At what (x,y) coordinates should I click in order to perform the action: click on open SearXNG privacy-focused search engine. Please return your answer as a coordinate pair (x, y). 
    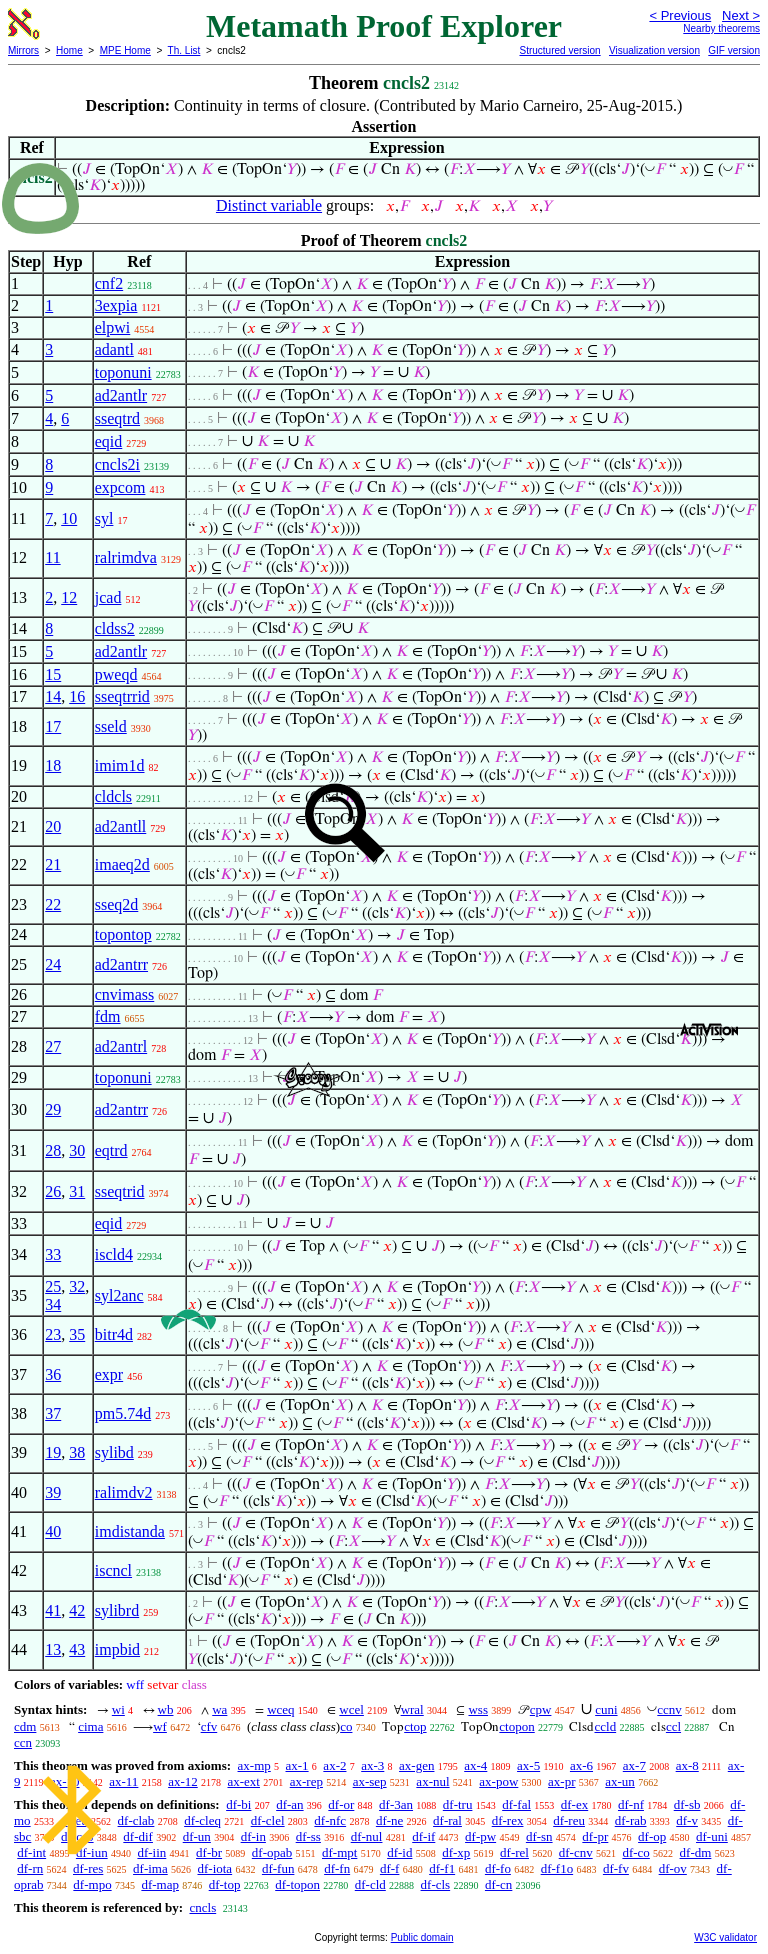
    Looking at the image, I should click on (345, 823).